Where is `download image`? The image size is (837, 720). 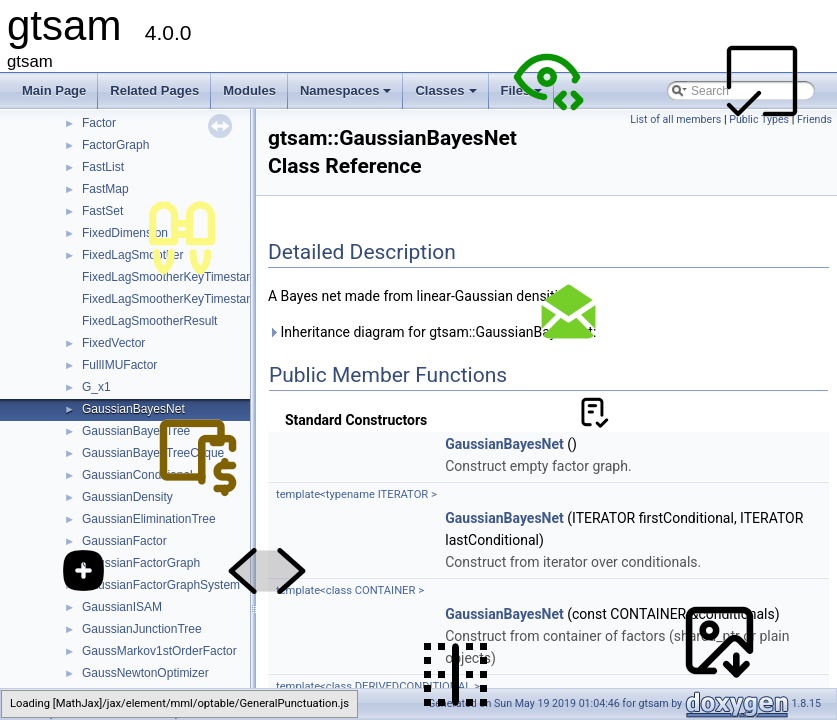 download image is located at coordinates (719, 640).